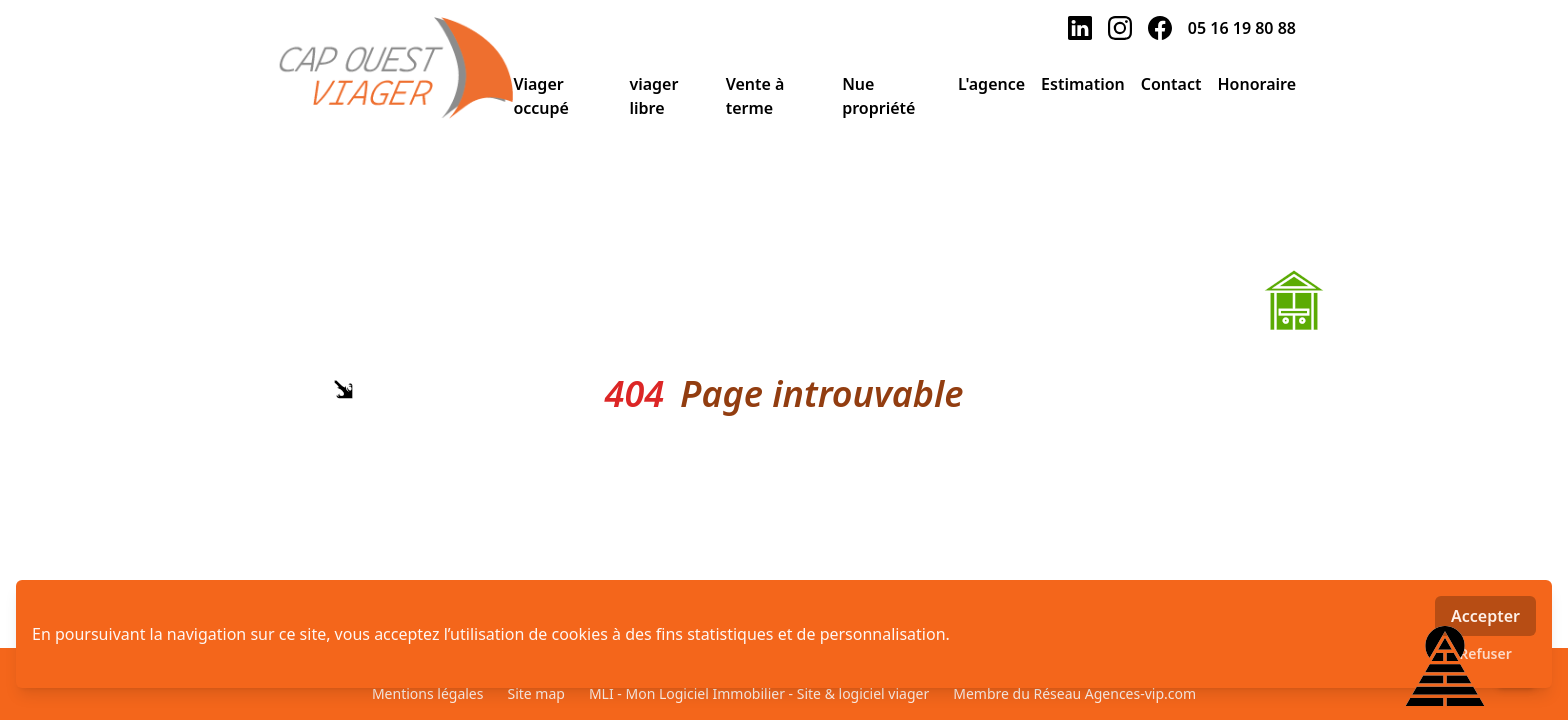 The image size is (1568, 720). What do you see at coordinates (1445, 666) in the screenshot?
I see `view historical landmarks or monuments` at bounding box center [1445, 666].